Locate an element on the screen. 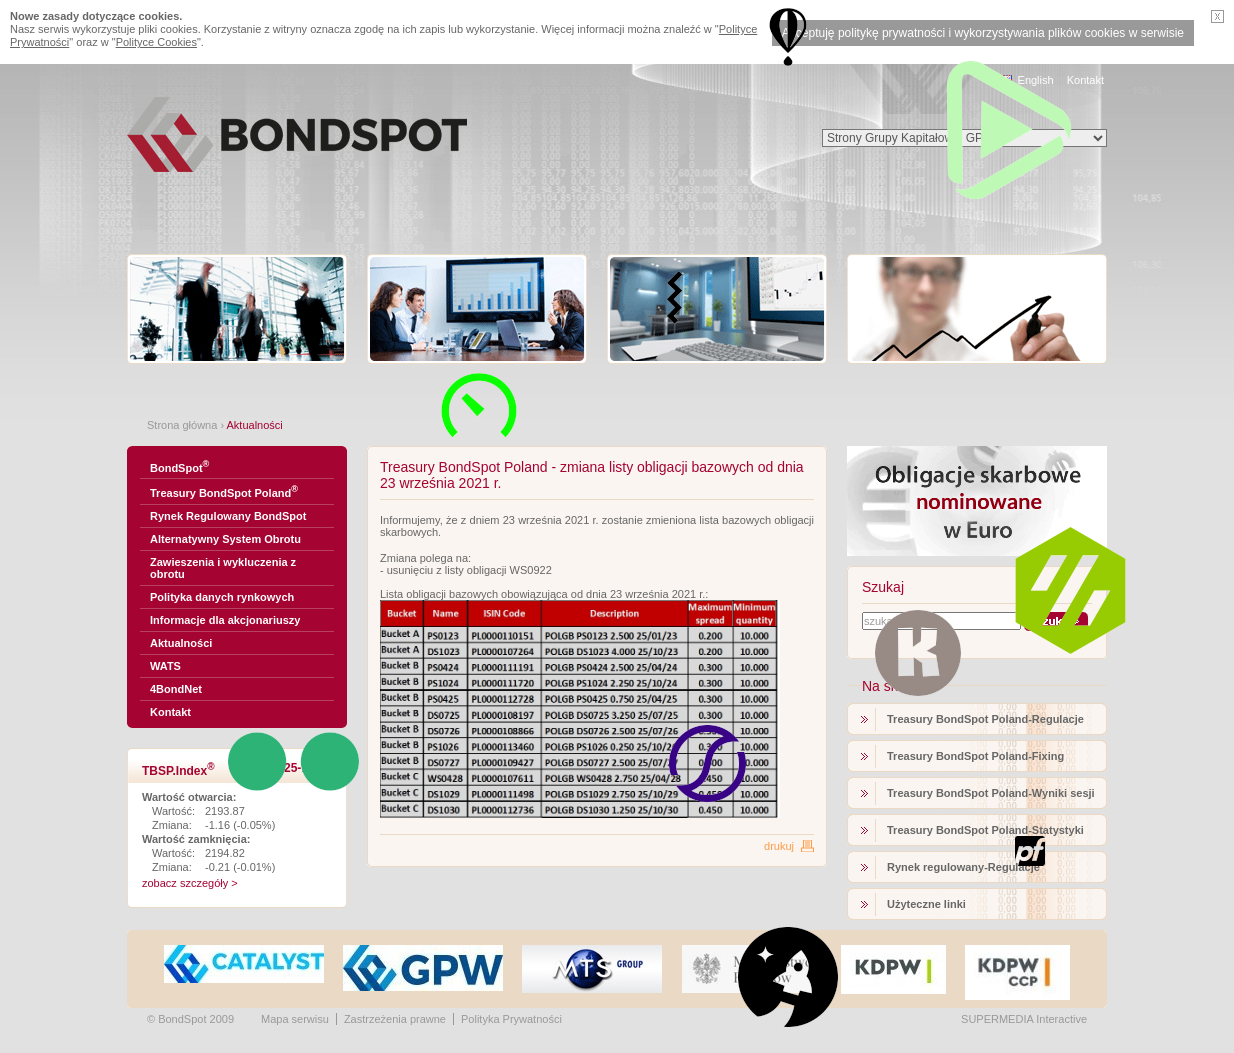  fly.io logo - cloud hosting and deployment platform is located at coordinates (788, 37).